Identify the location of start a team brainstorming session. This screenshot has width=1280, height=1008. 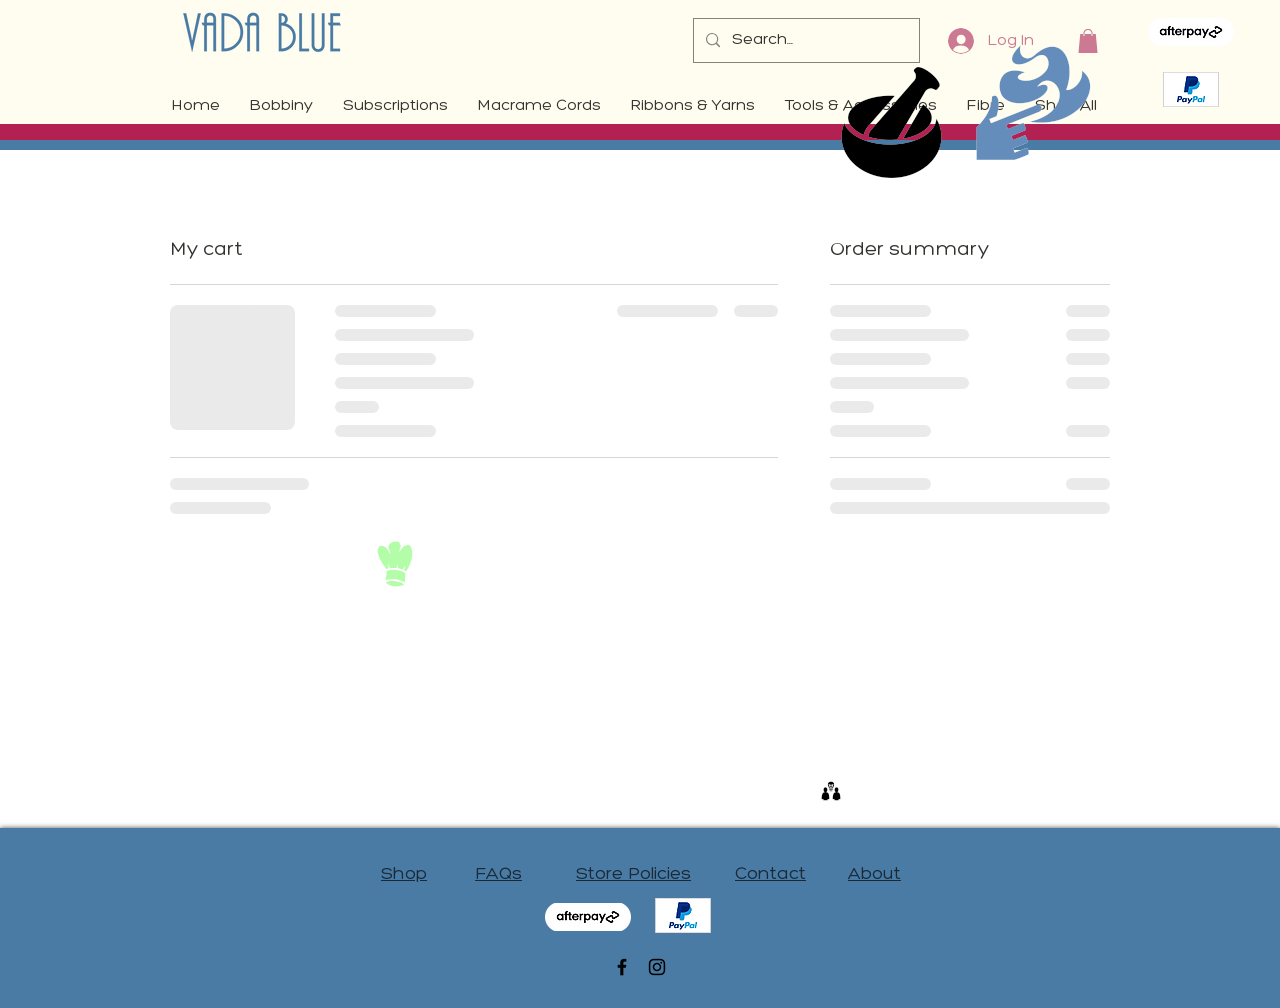
(831, 791).